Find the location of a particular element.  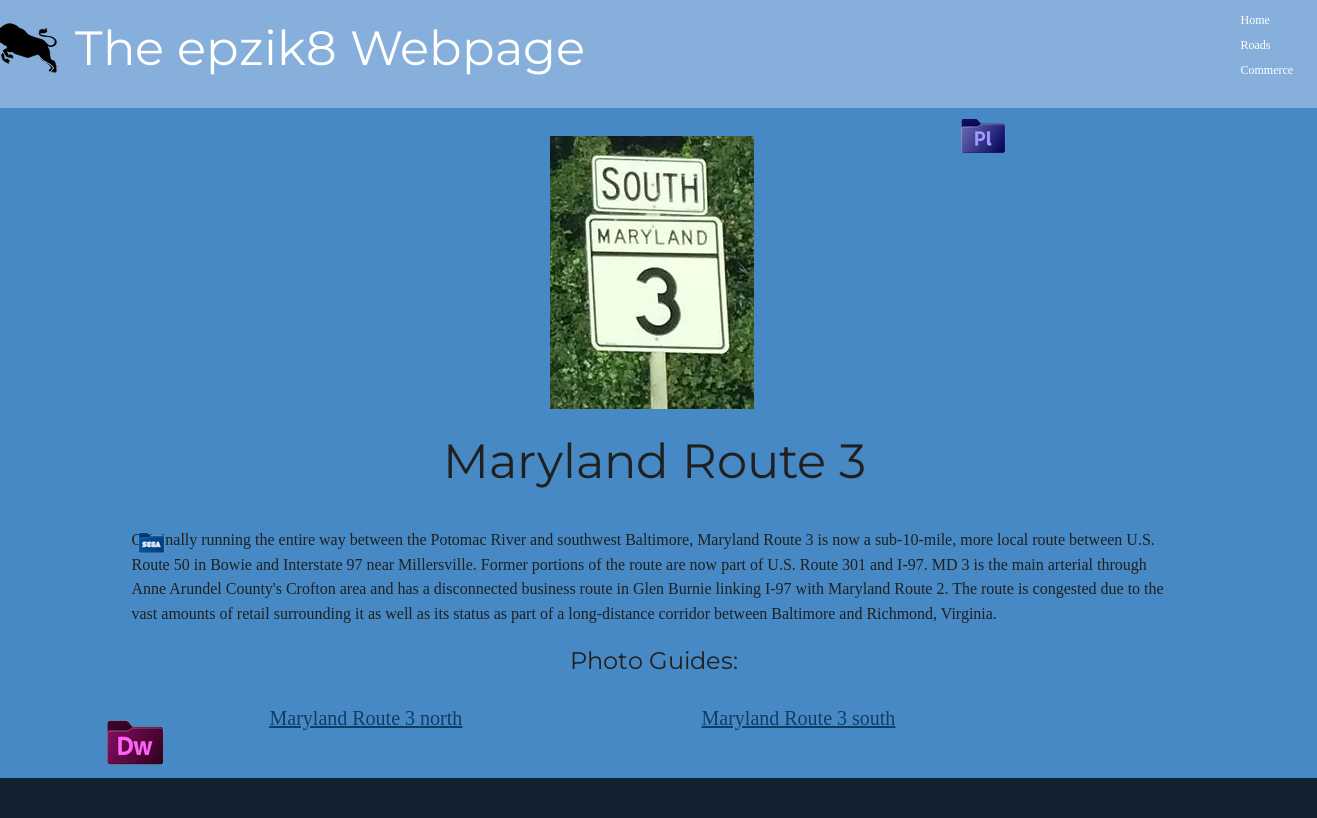

folder containing adobe dreamweaver project files is located at coordinates (135, 744).